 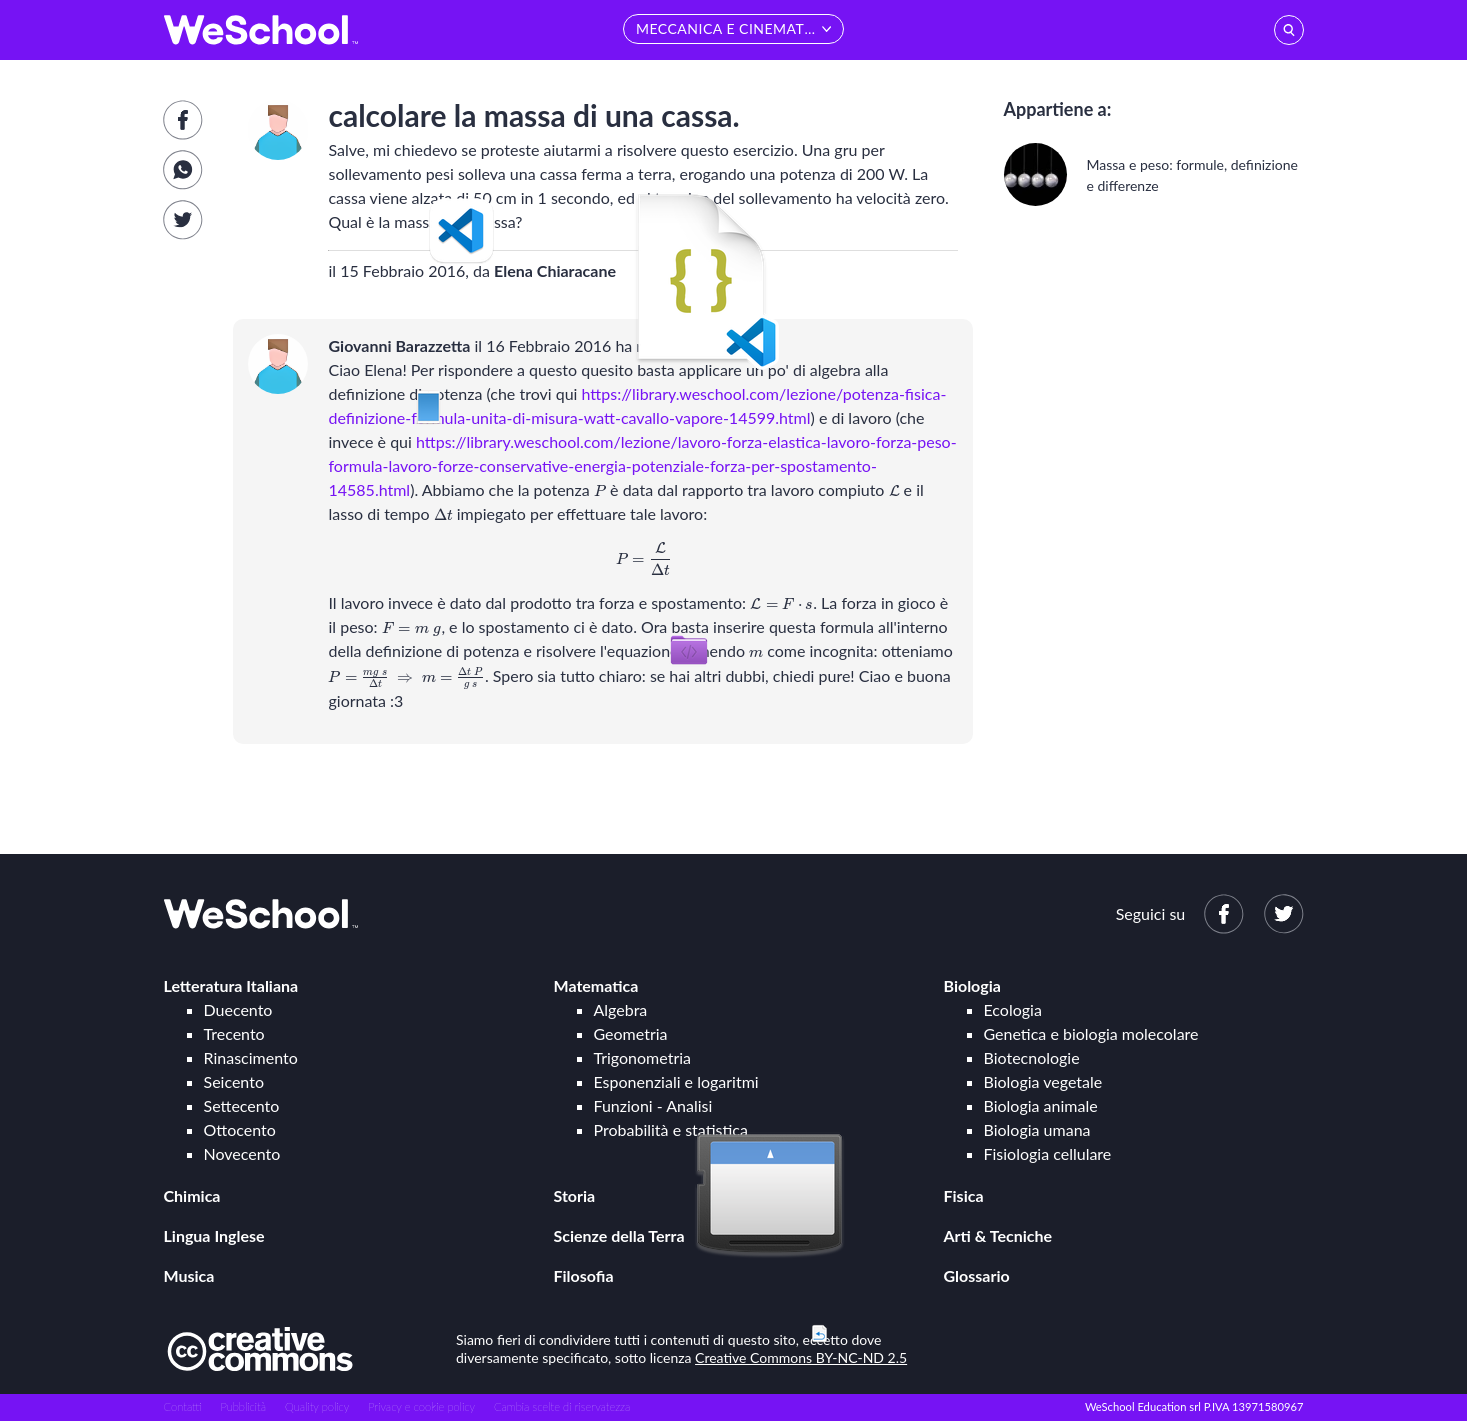 I want to click on open Visual Studio Code, so click(x=461, y=230).